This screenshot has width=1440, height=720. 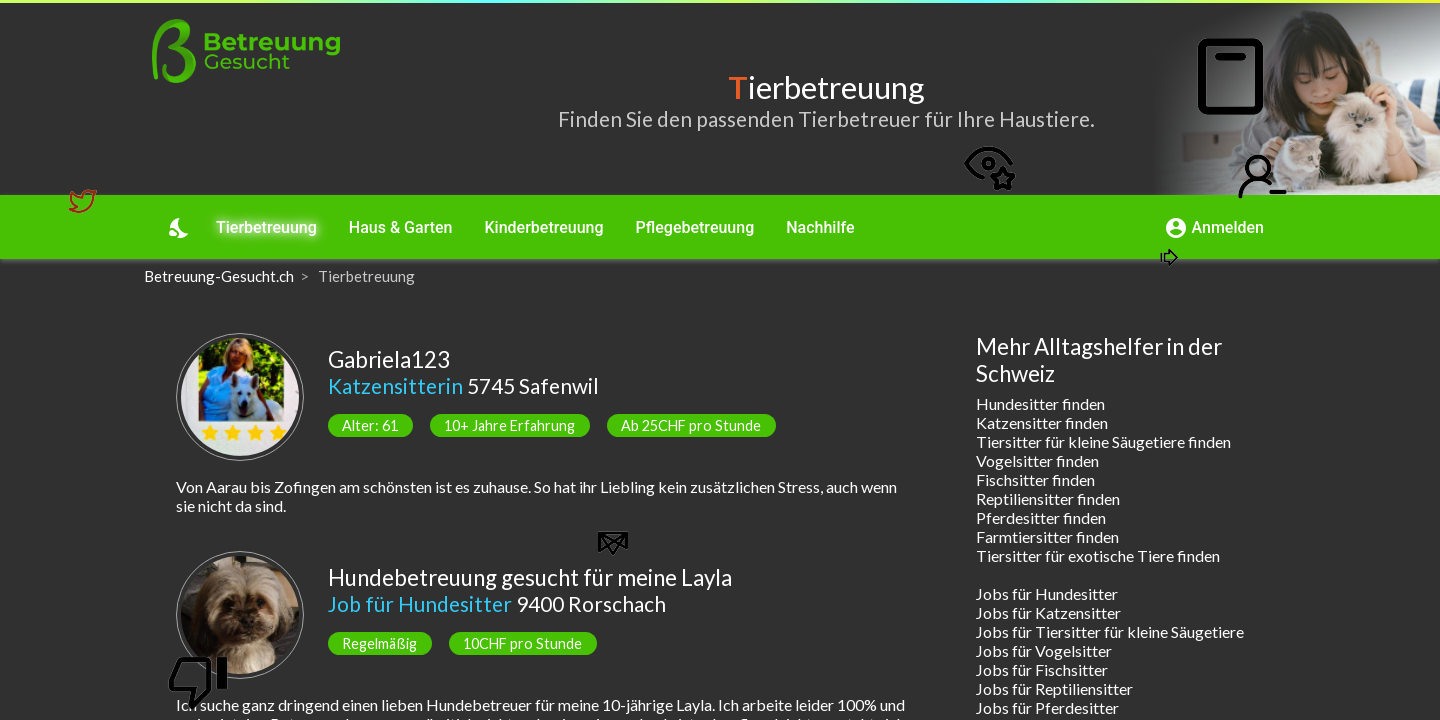 I want to click on add to favorites or watchlist, so click(x=988, y=163).